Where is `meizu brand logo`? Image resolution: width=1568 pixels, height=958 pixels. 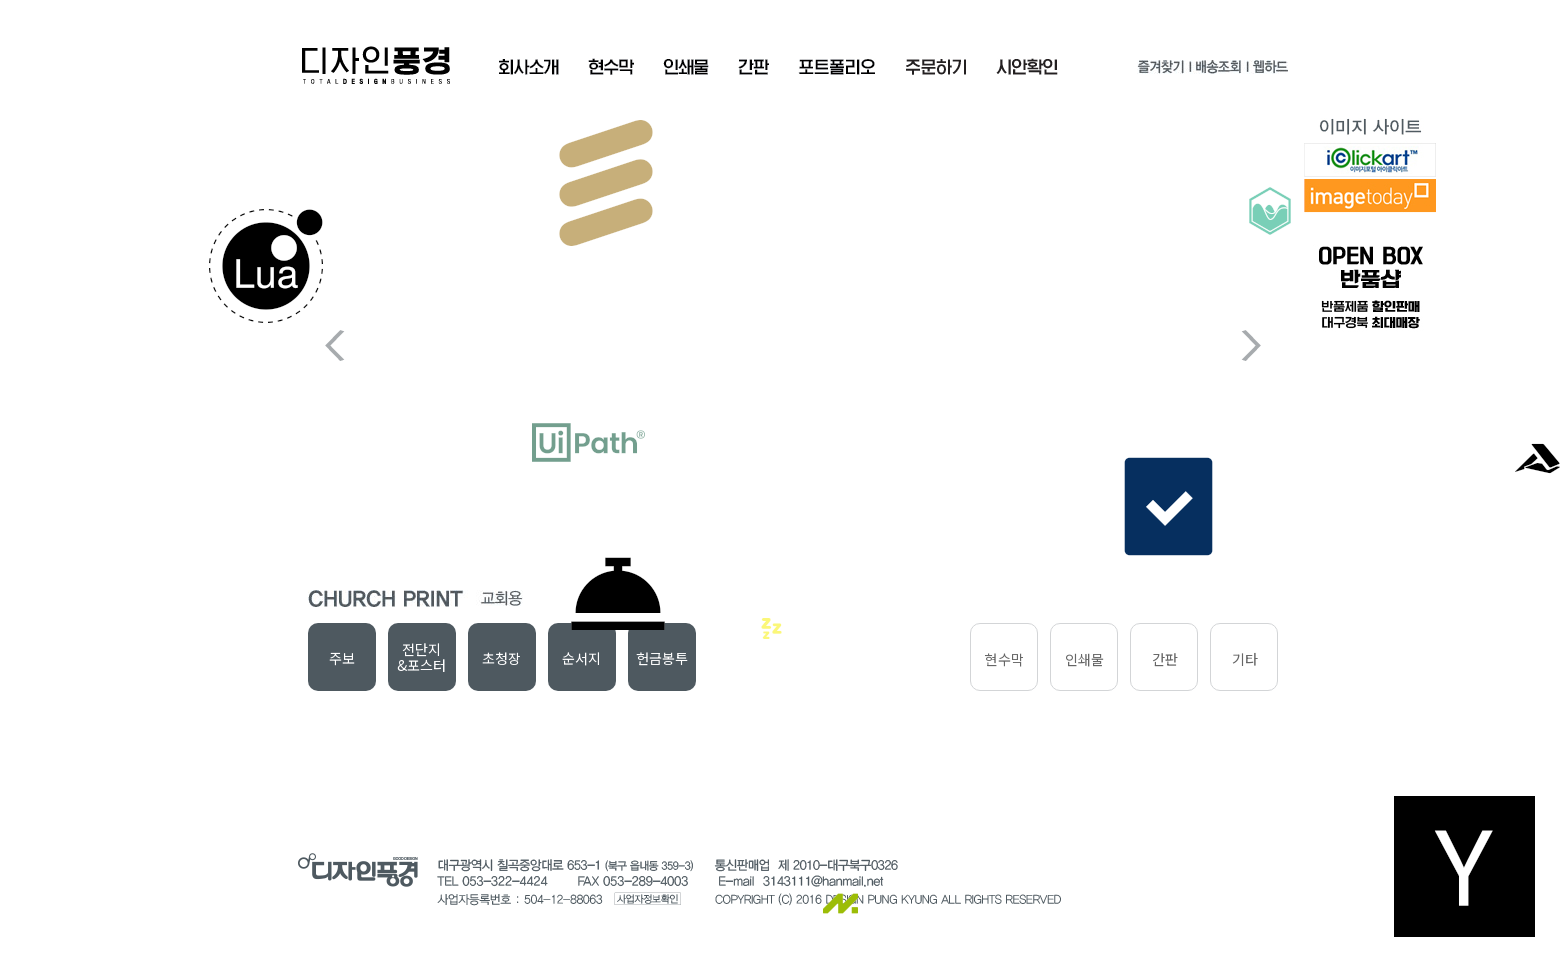
meizu brand logo is located at coordinates (840, 903).